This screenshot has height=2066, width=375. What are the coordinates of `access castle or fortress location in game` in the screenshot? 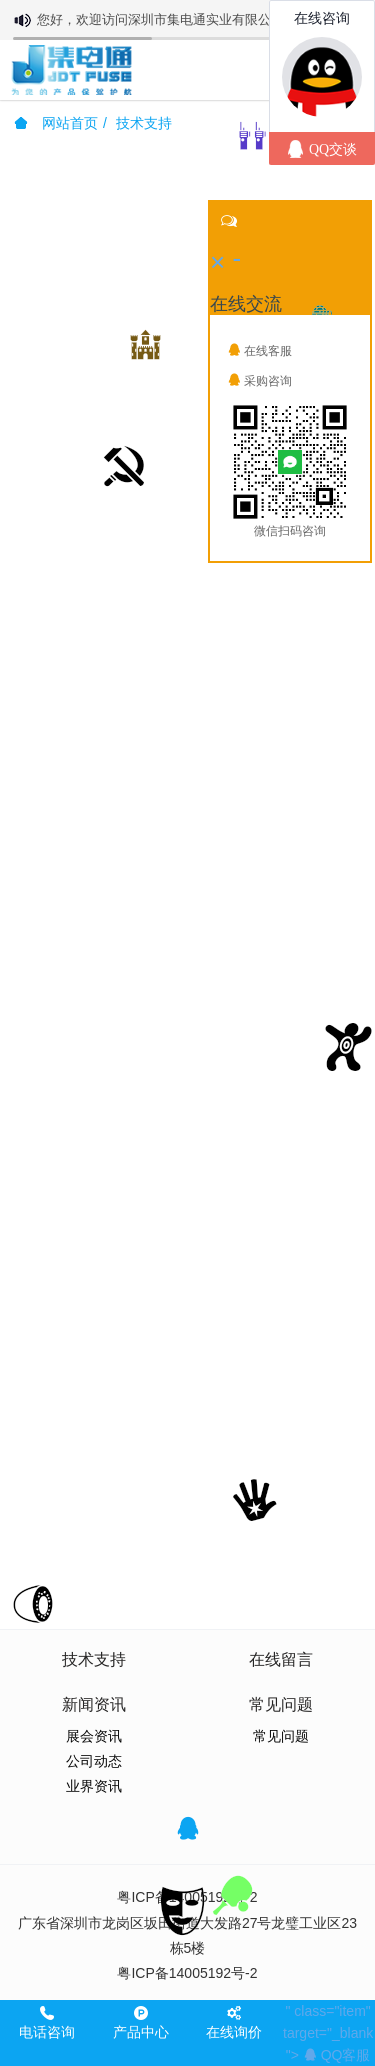 It's located at (145, 344).